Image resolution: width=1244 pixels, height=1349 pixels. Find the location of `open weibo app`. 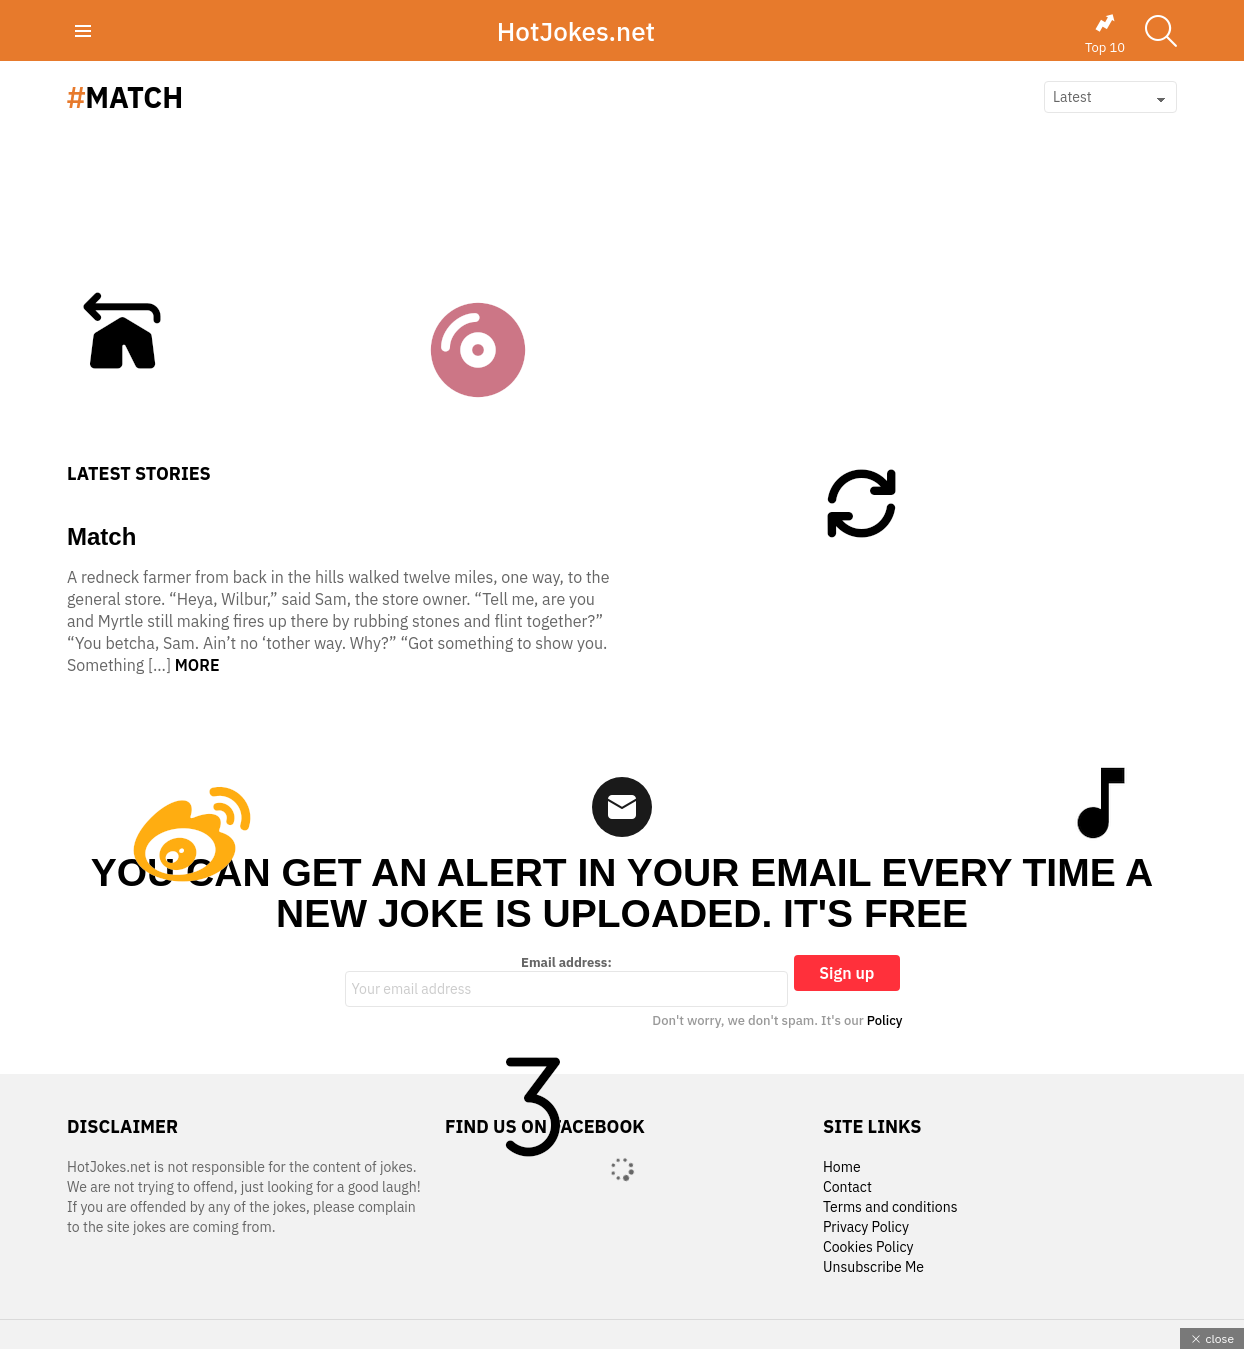

open weibo app is located at coordinates (192, 838).